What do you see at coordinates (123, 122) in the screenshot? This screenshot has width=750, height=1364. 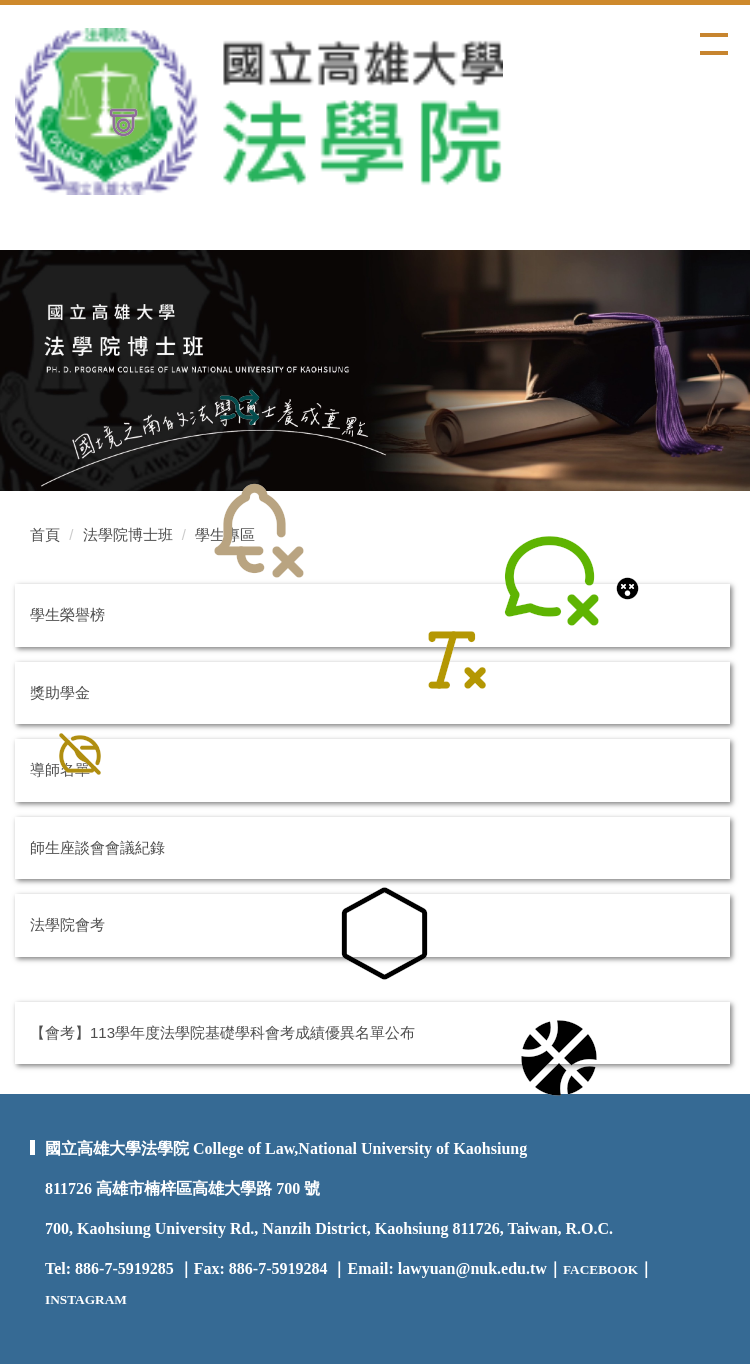 I see `access security camera settings` at bounding box center [123, 122].